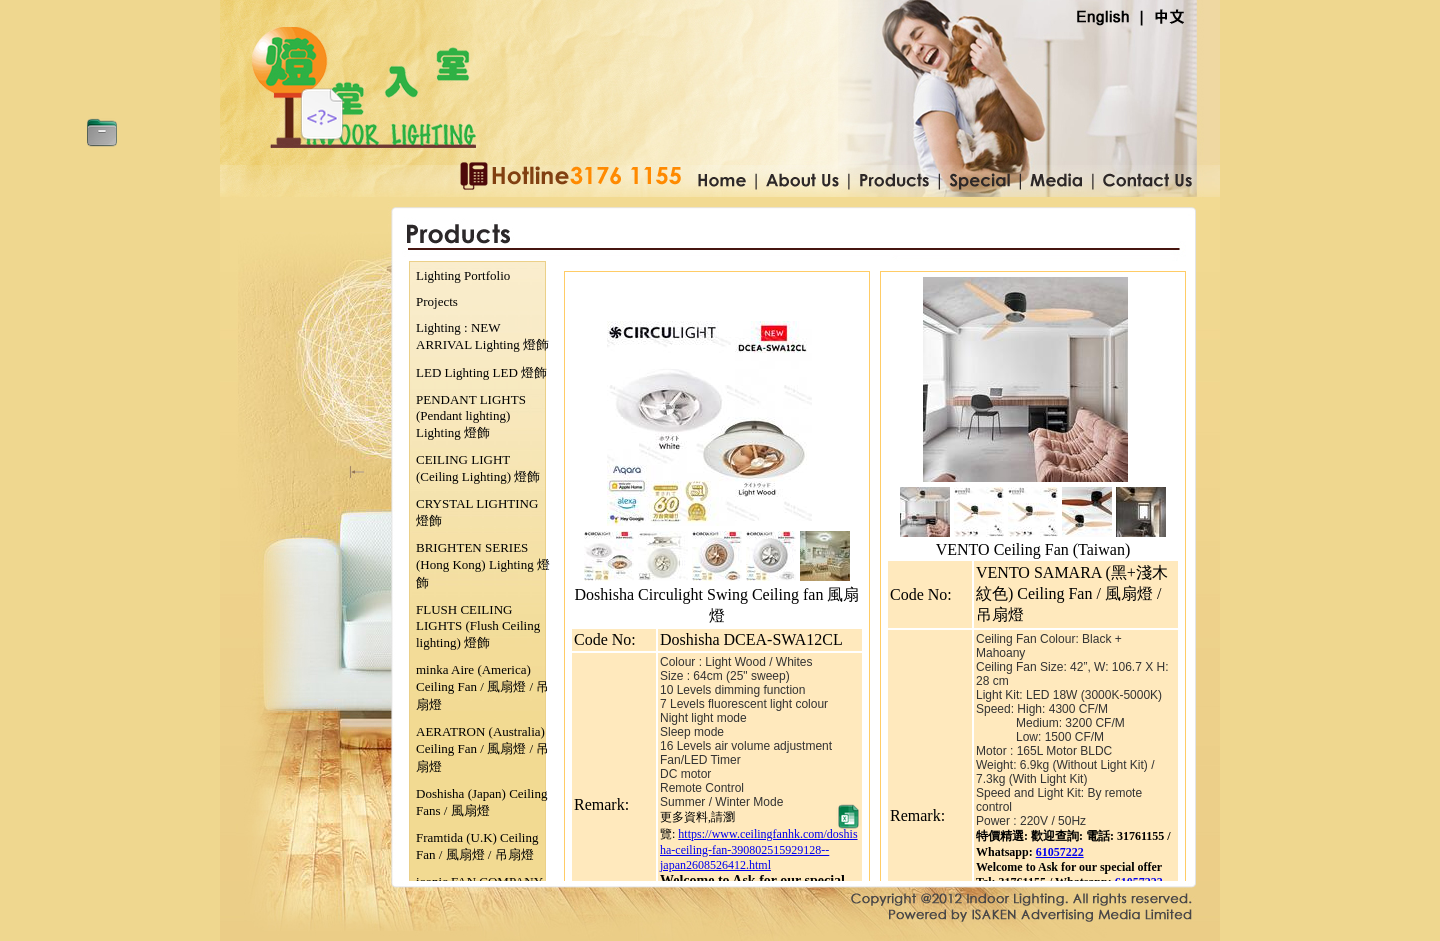 This screenshot has width=1440, height=941. What do you see at coordinates (102, 132) in the screenshot?
I see `open the file manager application` at bounding box center [102, 132].